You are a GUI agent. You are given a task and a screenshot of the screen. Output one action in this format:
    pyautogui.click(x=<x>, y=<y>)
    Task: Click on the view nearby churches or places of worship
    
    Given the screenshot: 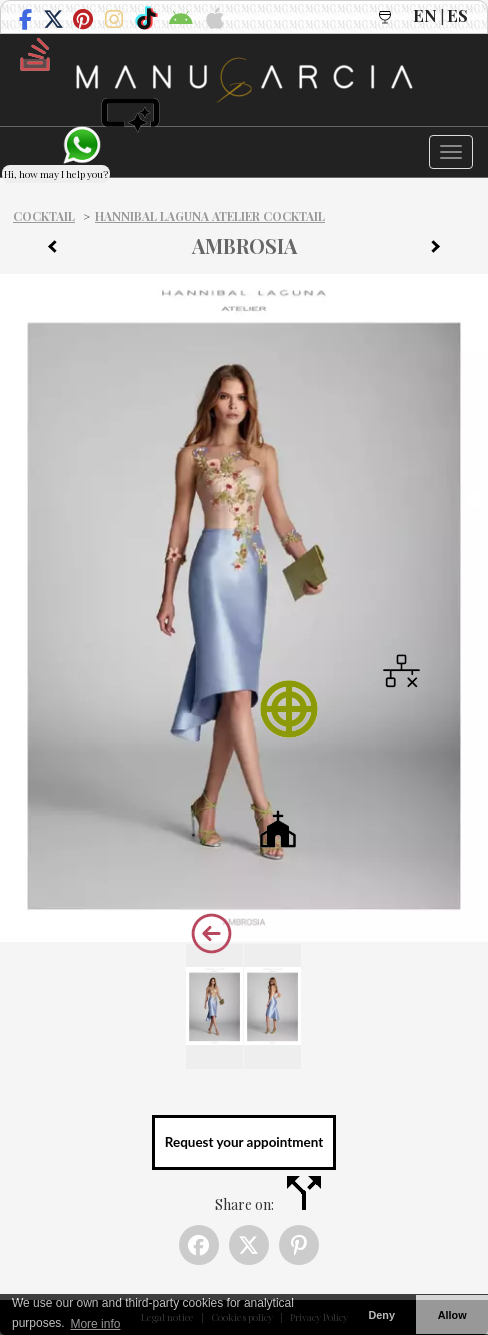 What is the action you would take?
    pyautogui.click(x=278, y=831)
    